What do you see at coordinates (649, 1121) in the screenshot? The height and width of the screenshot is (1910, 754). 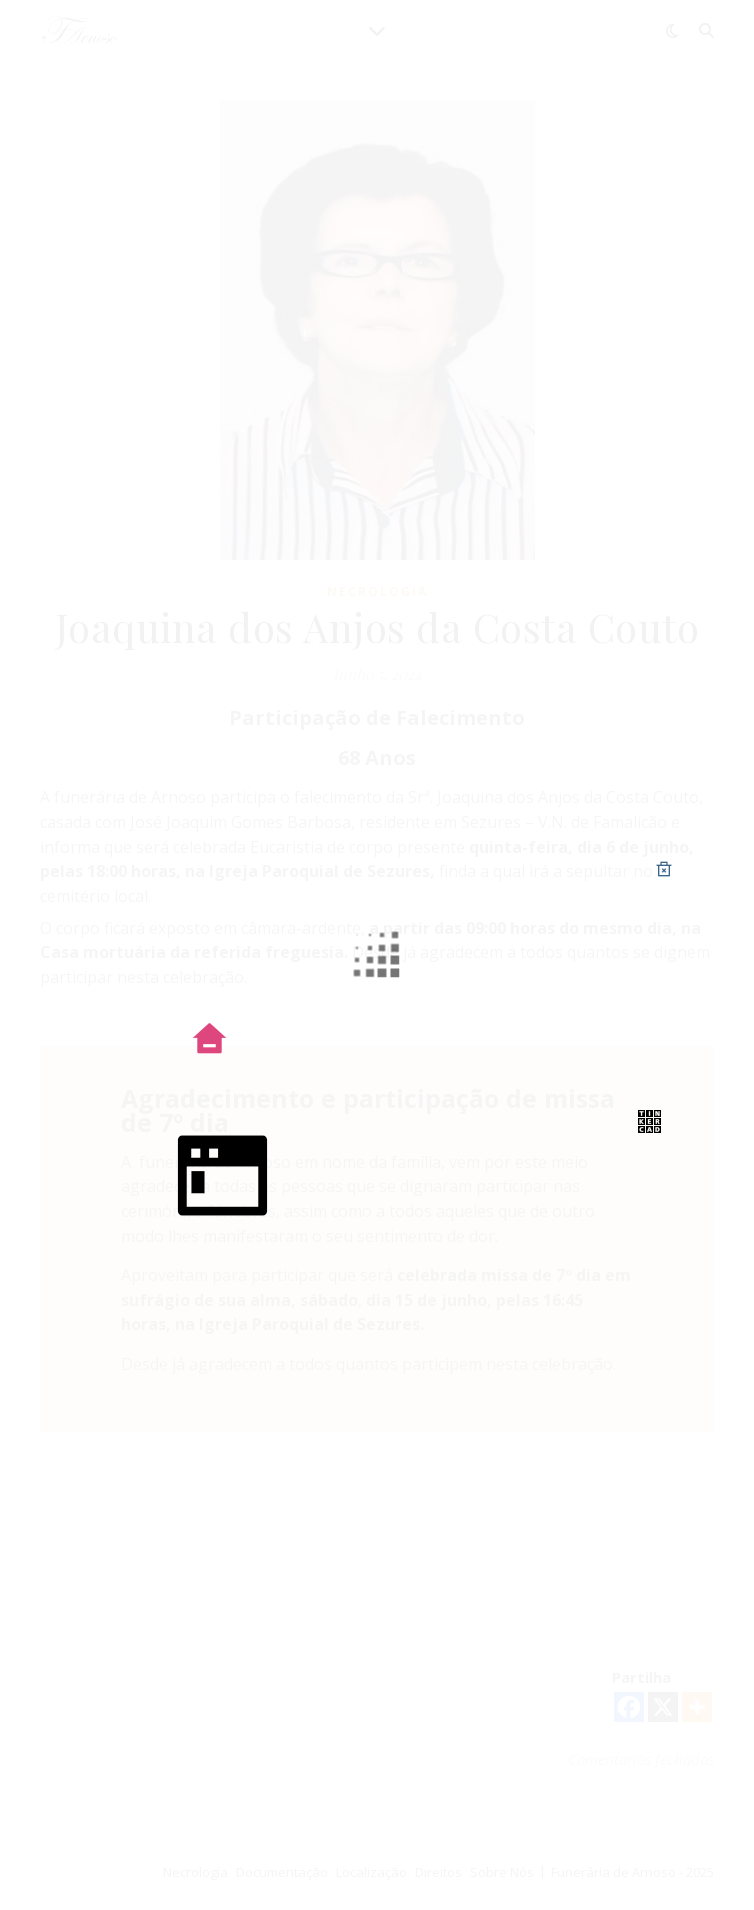 I see `open tinkercad 3d design application` at bounding box center [649, 1121].